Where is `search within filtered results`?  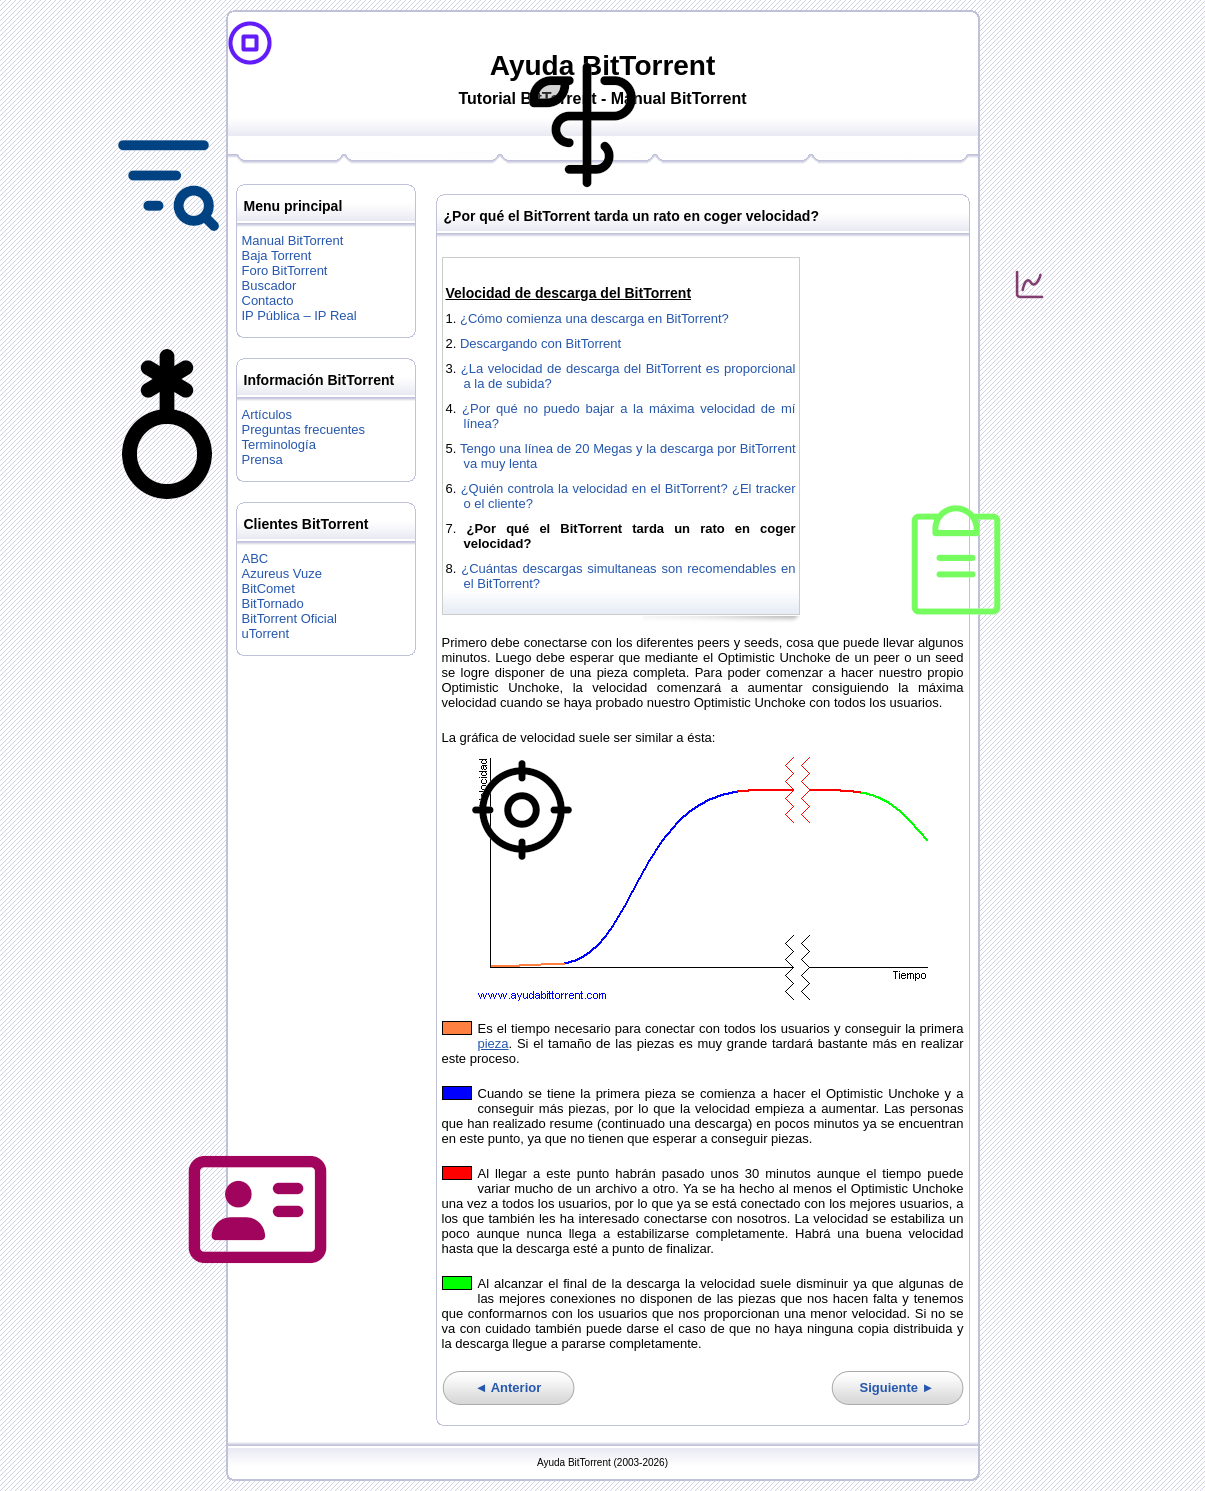 search within filtered results is located at coordinates (163, 175).